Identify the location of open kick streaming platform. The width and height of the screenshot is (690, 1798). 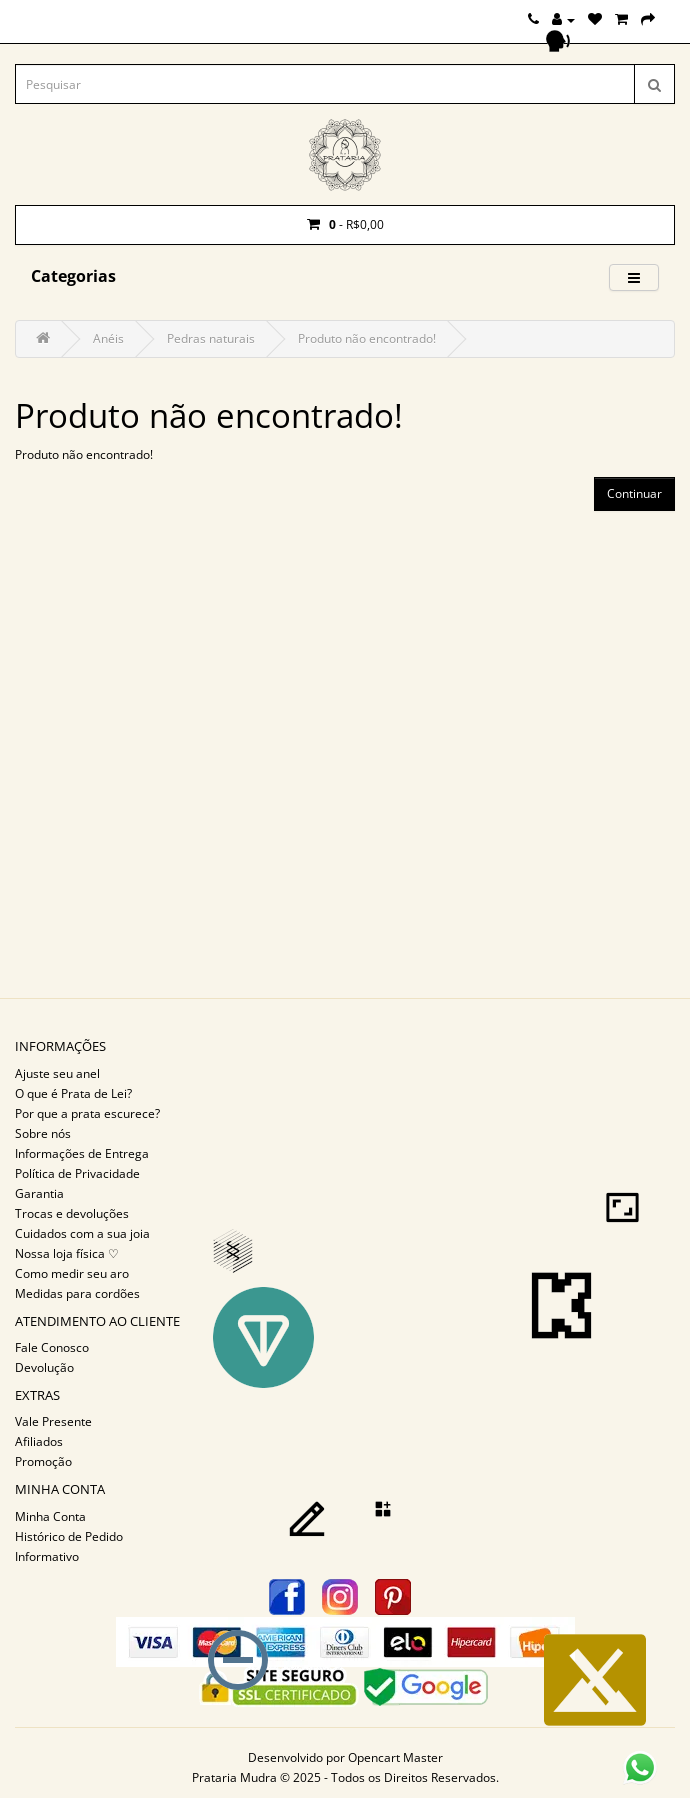
(561, 1305).